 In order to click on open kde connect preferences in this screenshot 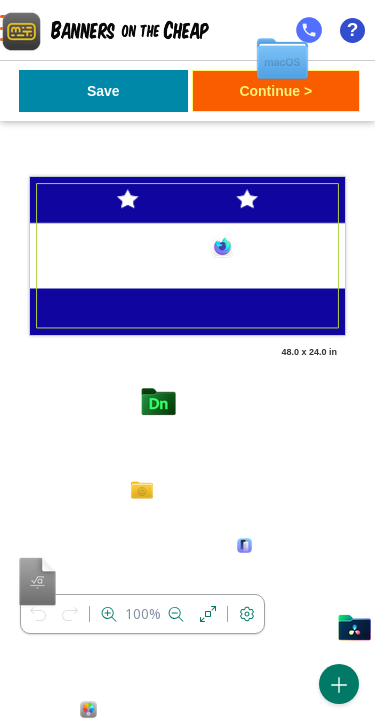, I will do `click(244, 545)`.